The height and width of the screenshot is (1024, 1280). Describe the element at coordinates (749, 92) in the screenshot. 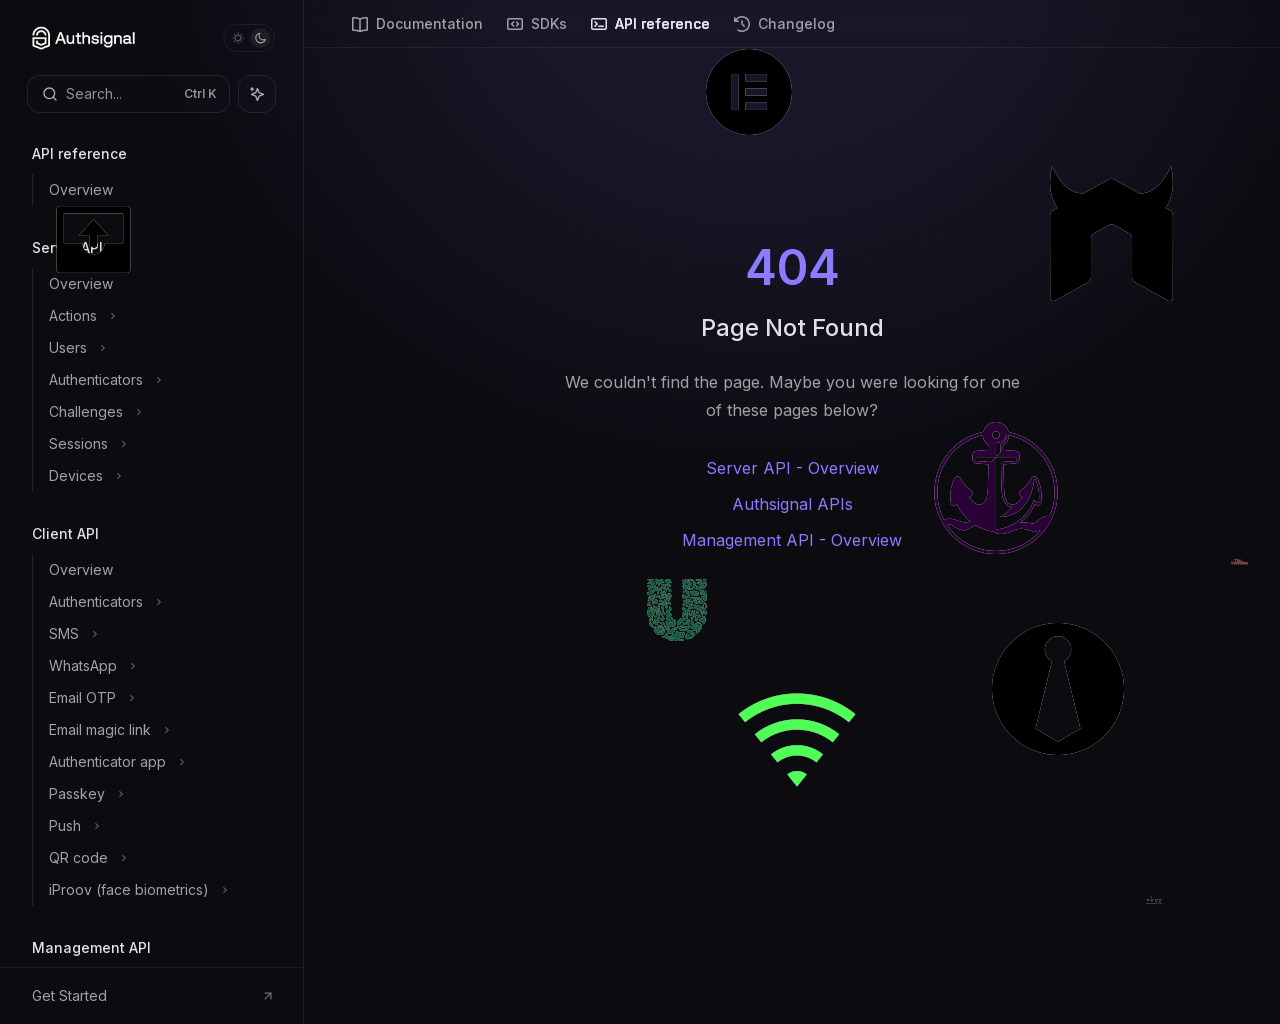

I see `open Elementor website builder` at that location.